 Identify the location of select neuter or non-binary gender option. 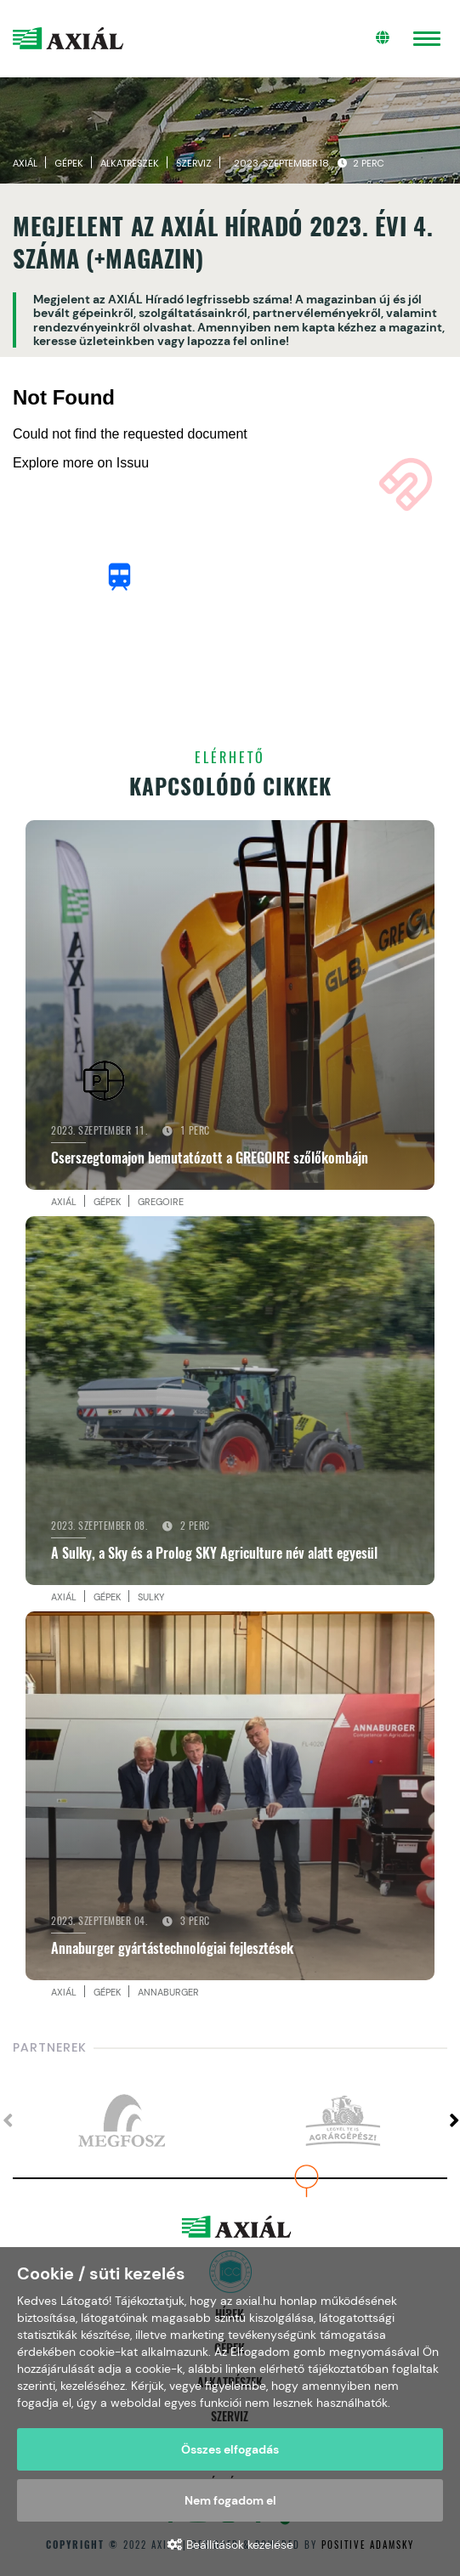
(306, 2180).